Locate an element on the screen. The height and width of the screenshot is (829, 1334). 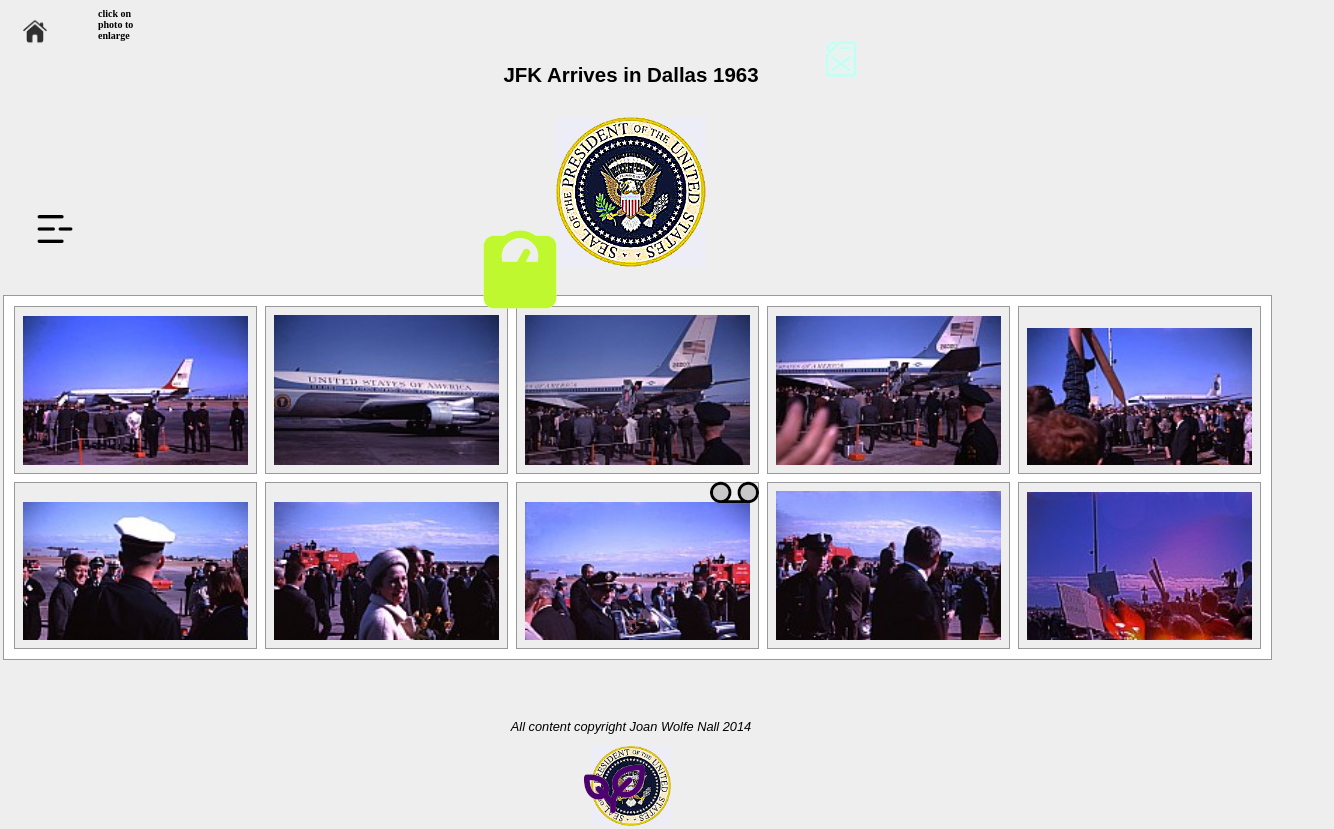
indicates fuel or gas-related settings is located at coordinates (841, 59).